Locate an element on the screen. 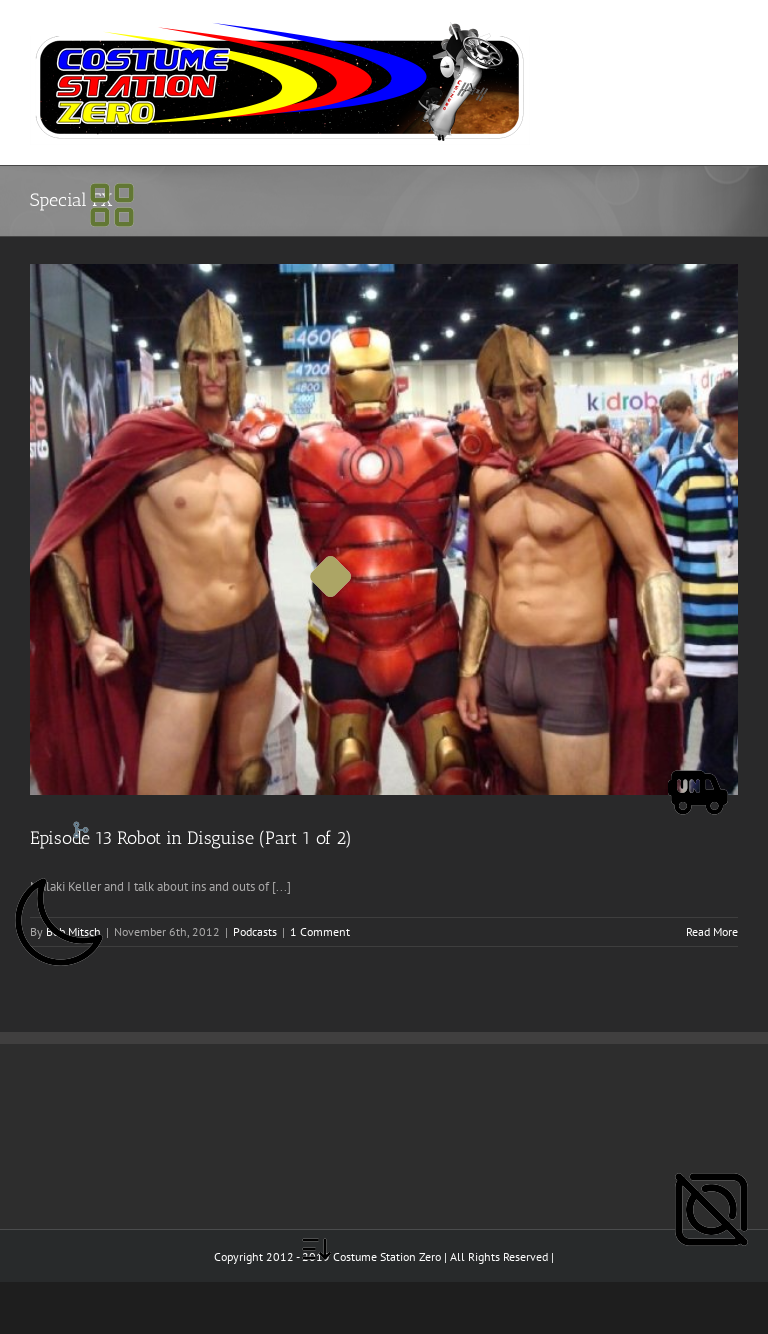  tumble dry not allowed is located at coordinates (711, 1209).